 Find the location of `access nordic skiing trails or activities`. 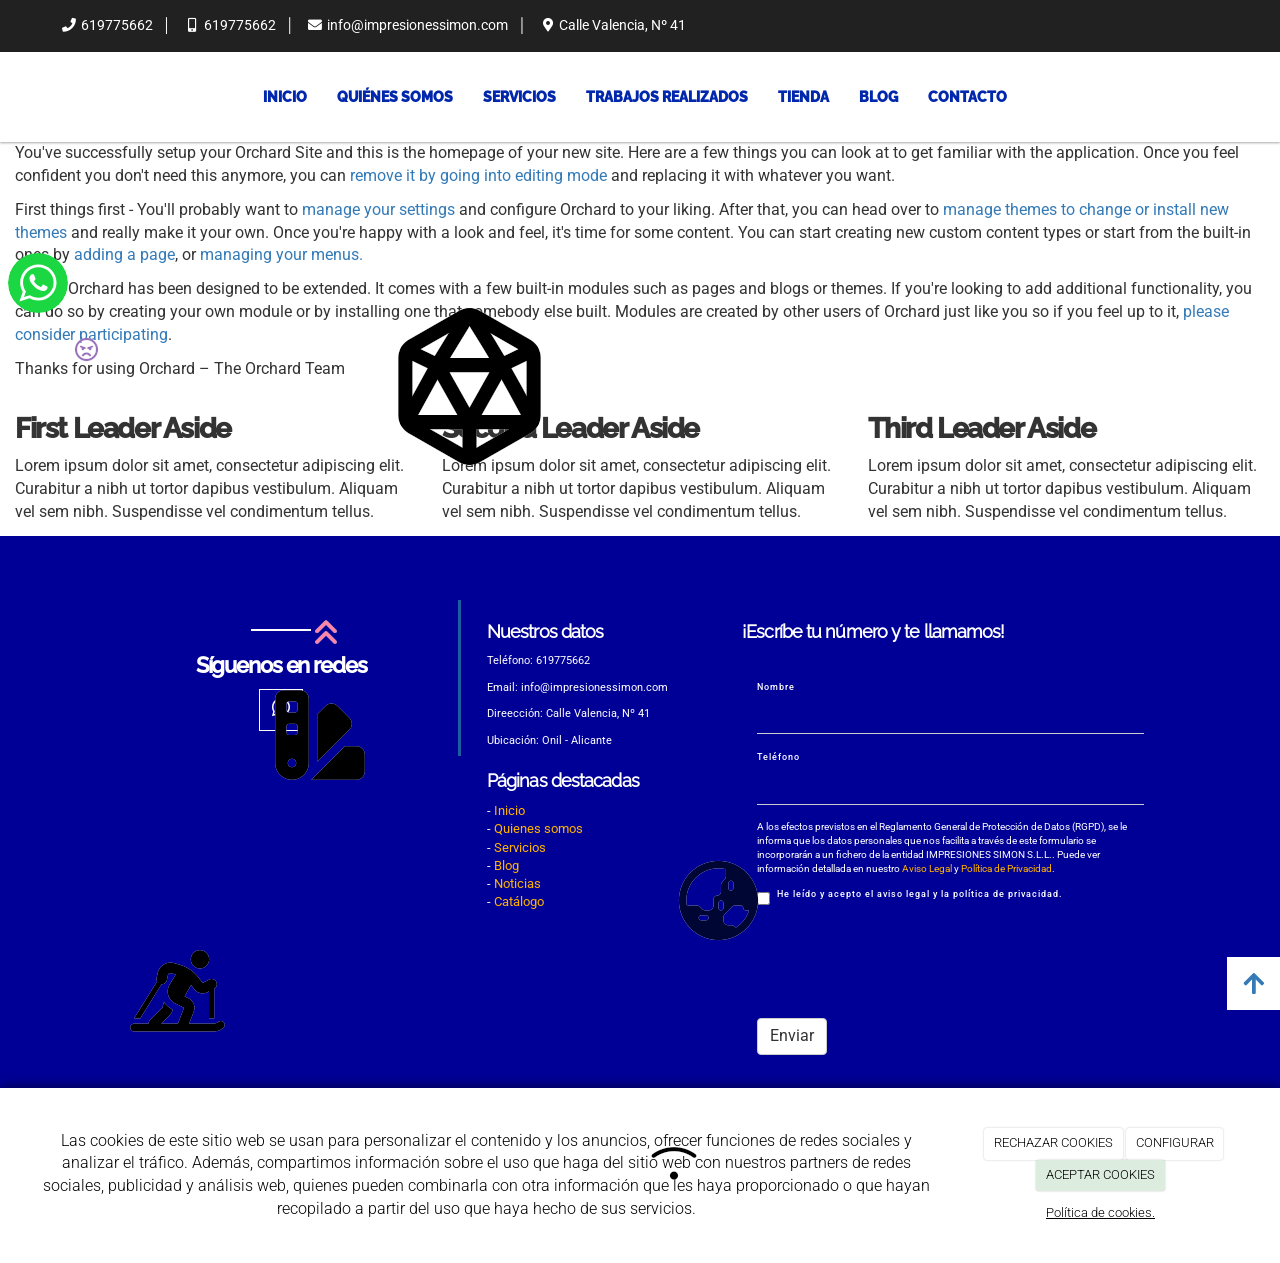

access nordic skiing trails or activities is located at coordinates (177, 989).